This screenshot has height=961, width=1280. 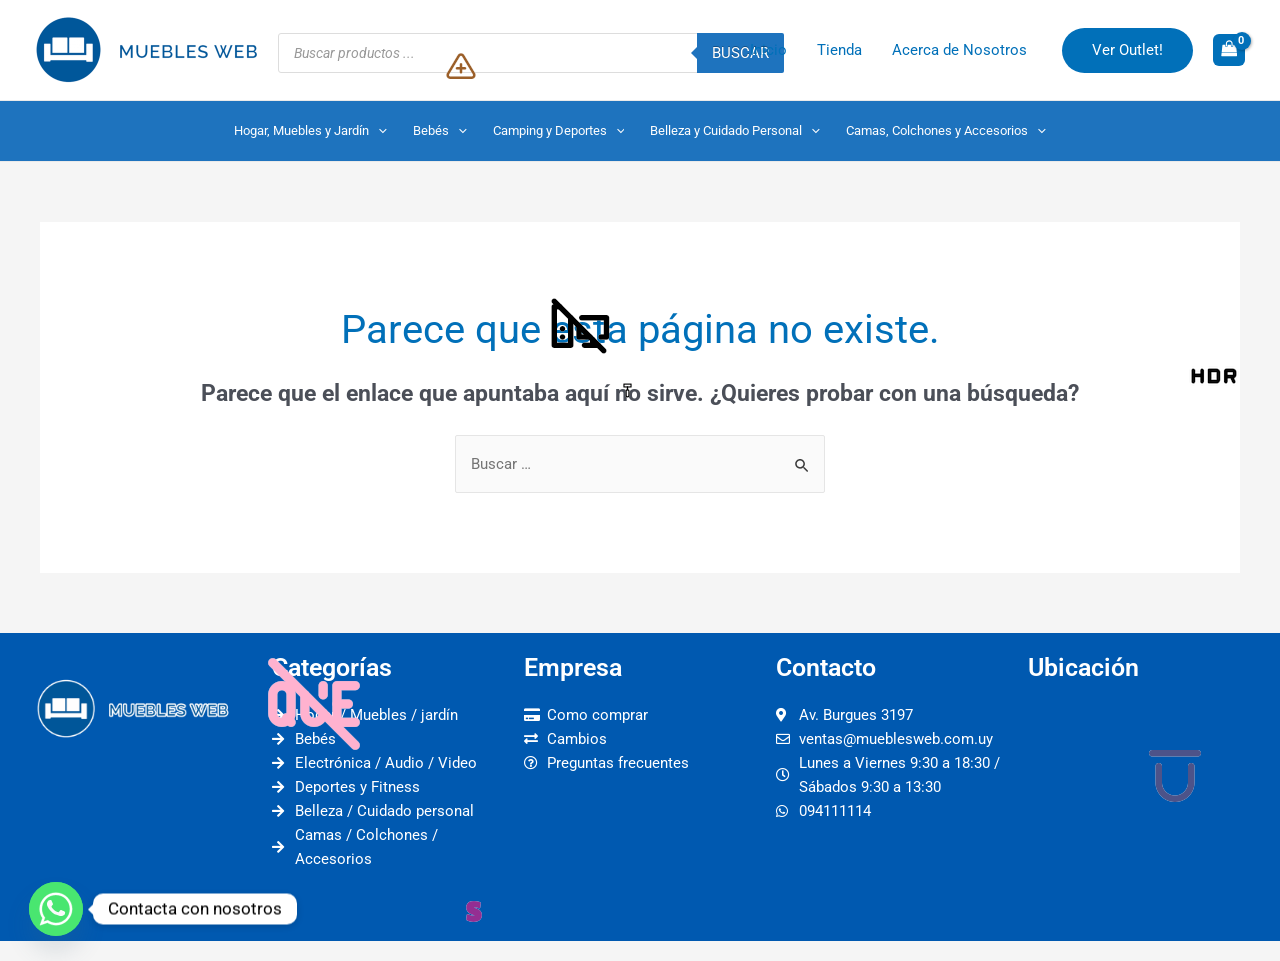 What do you see at coordinates (1175, 776) in the screenshot?
I see `apply overline text formatting` at bounding box center [1175, 776].